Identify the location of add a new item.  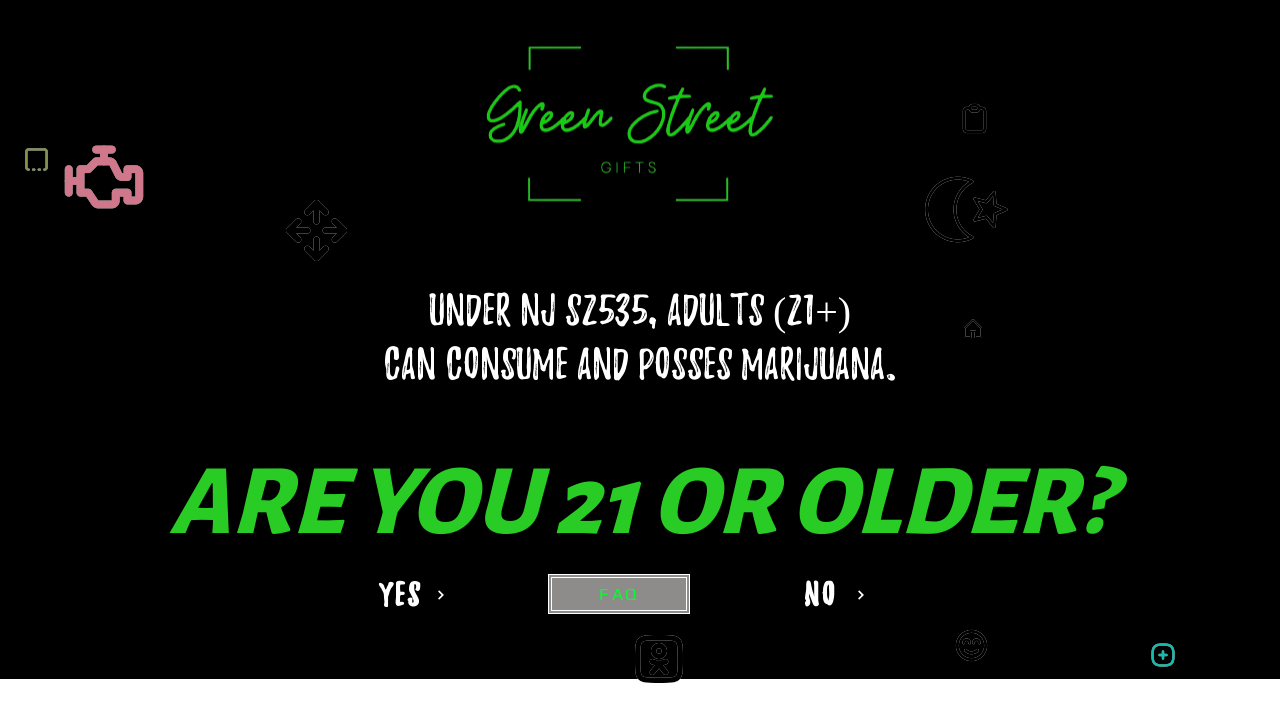
(1163, 655).